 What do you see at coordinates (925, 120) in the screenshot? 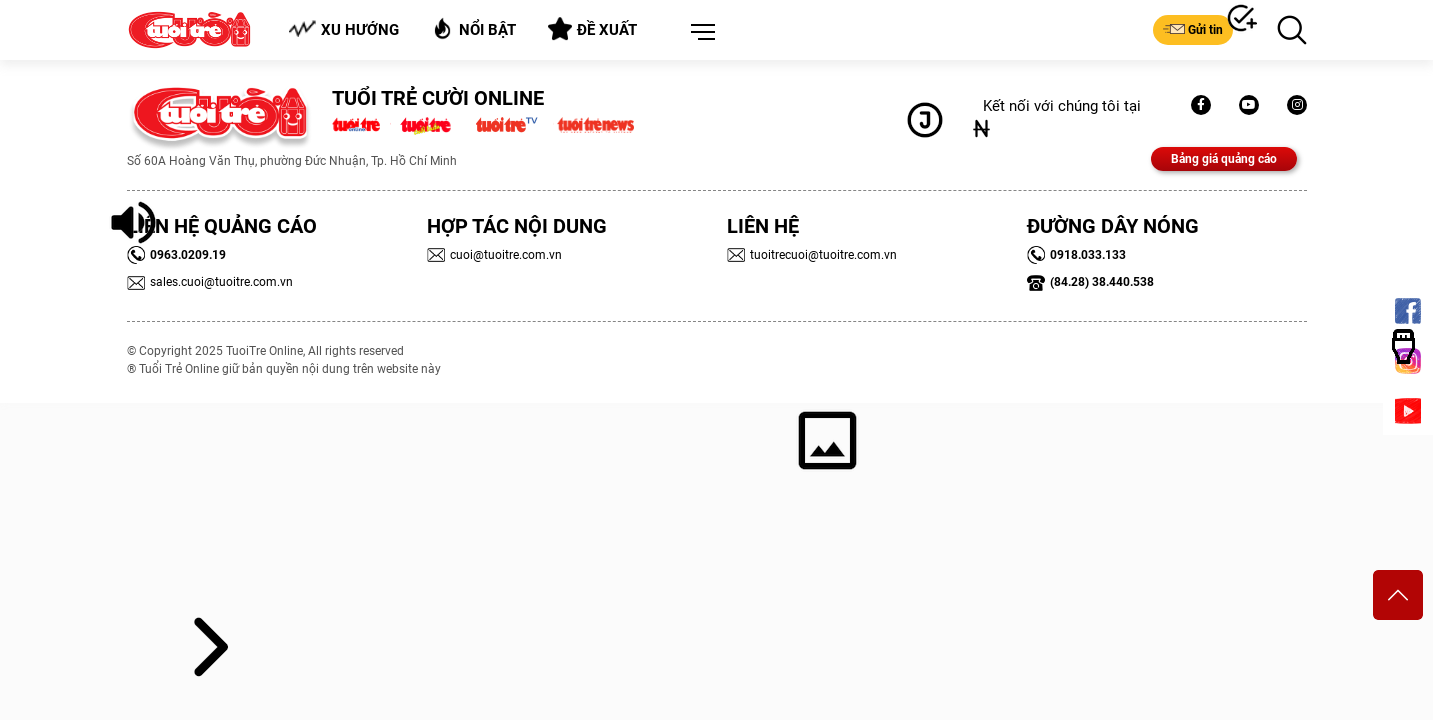
I see `indicates items or contacts starting with the letter J` at bounding box center [925, 120].